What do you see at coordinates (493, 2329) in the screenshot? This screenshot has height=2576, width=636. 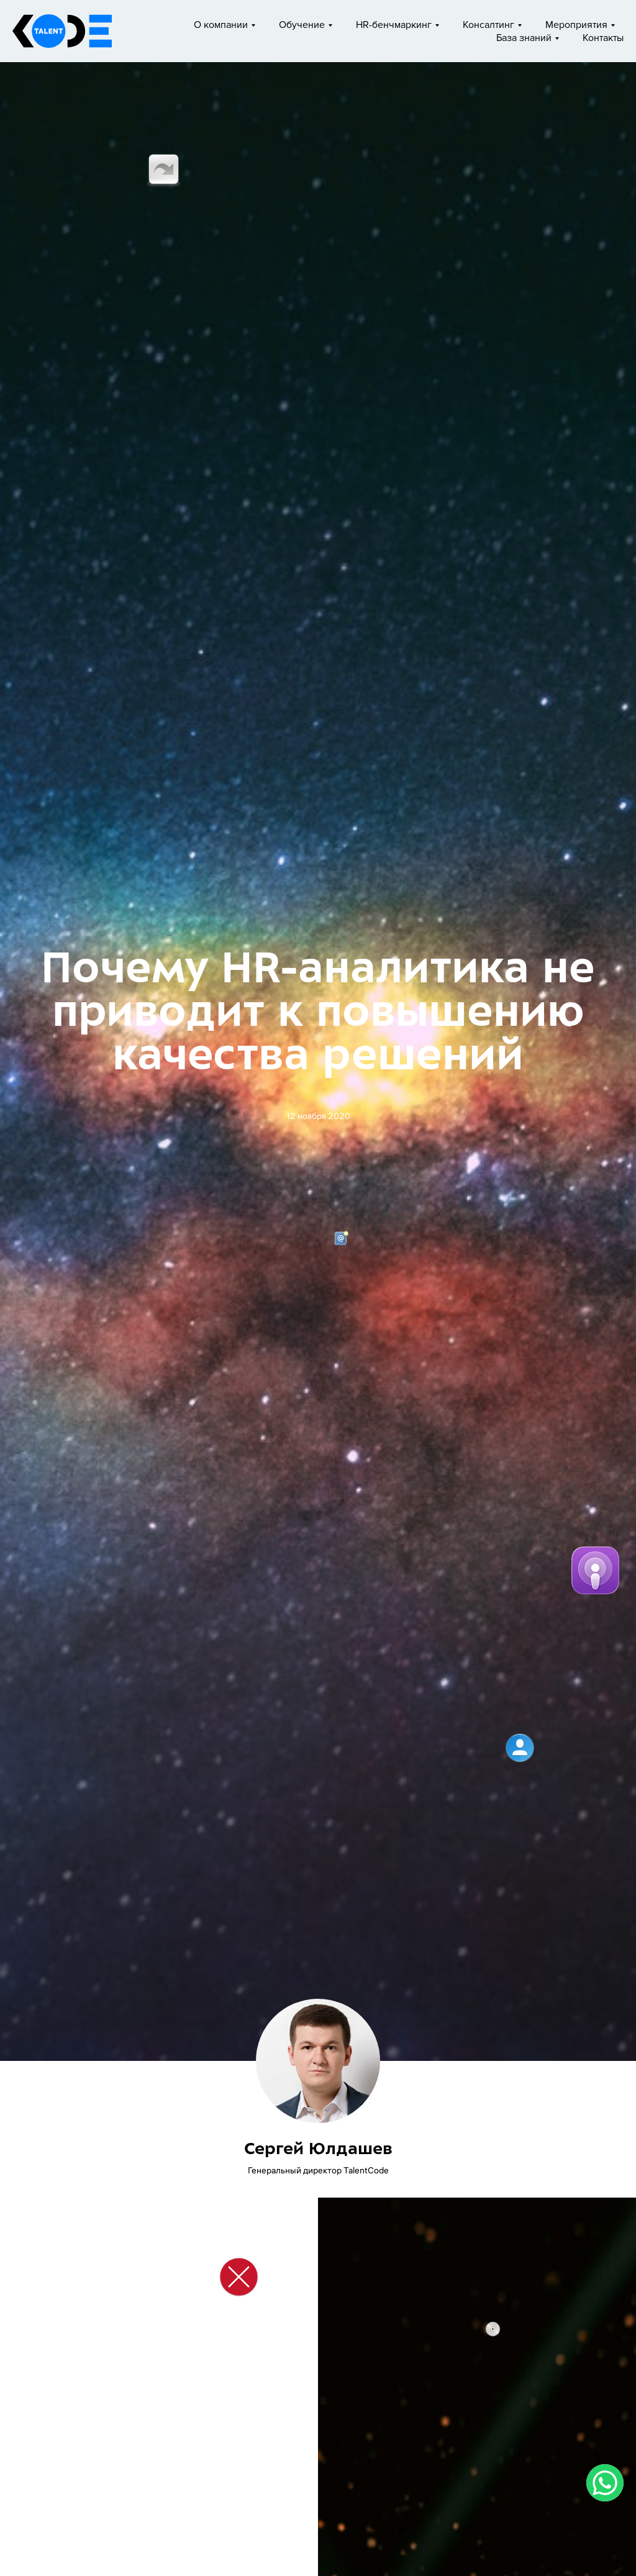 I see `recordable CD media device` at bounding box center [493, 2329].